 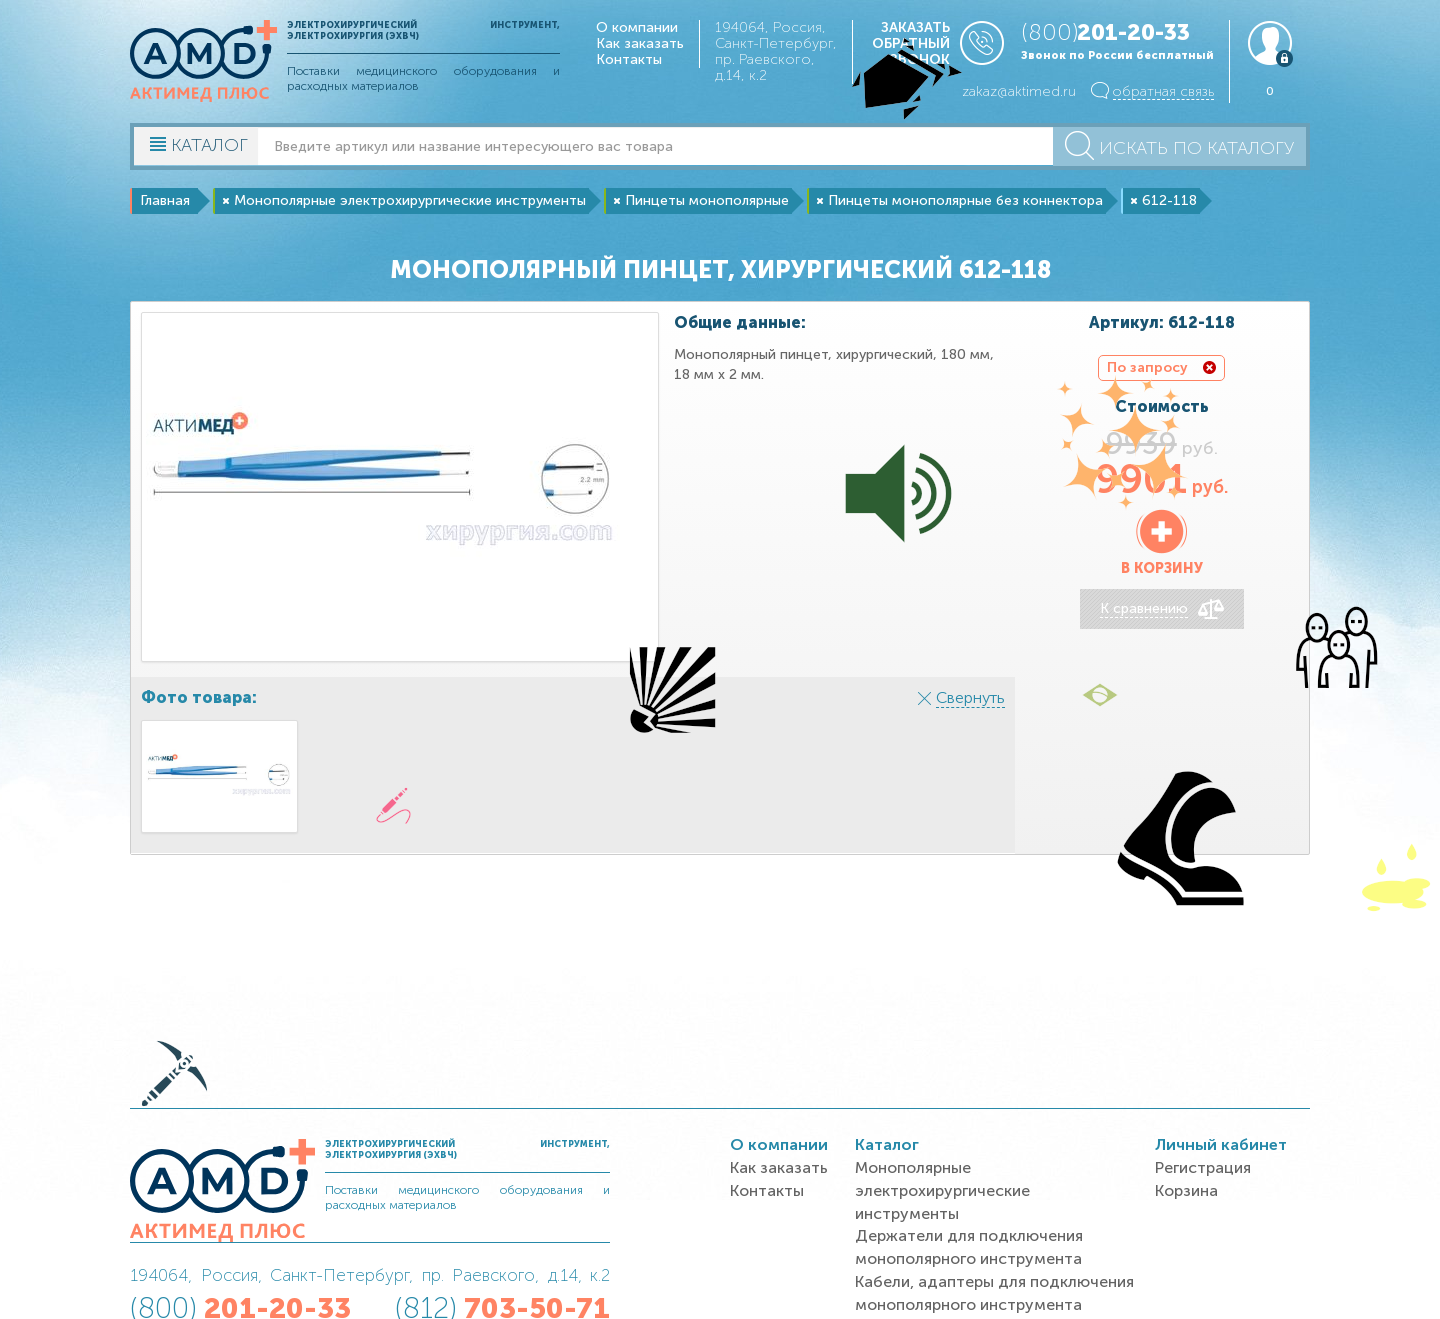 What do you see at coordinates (1182, 840) in the screenshot?
I see `access walking or hiking activity tracking` at bounding box center [1182, 840].